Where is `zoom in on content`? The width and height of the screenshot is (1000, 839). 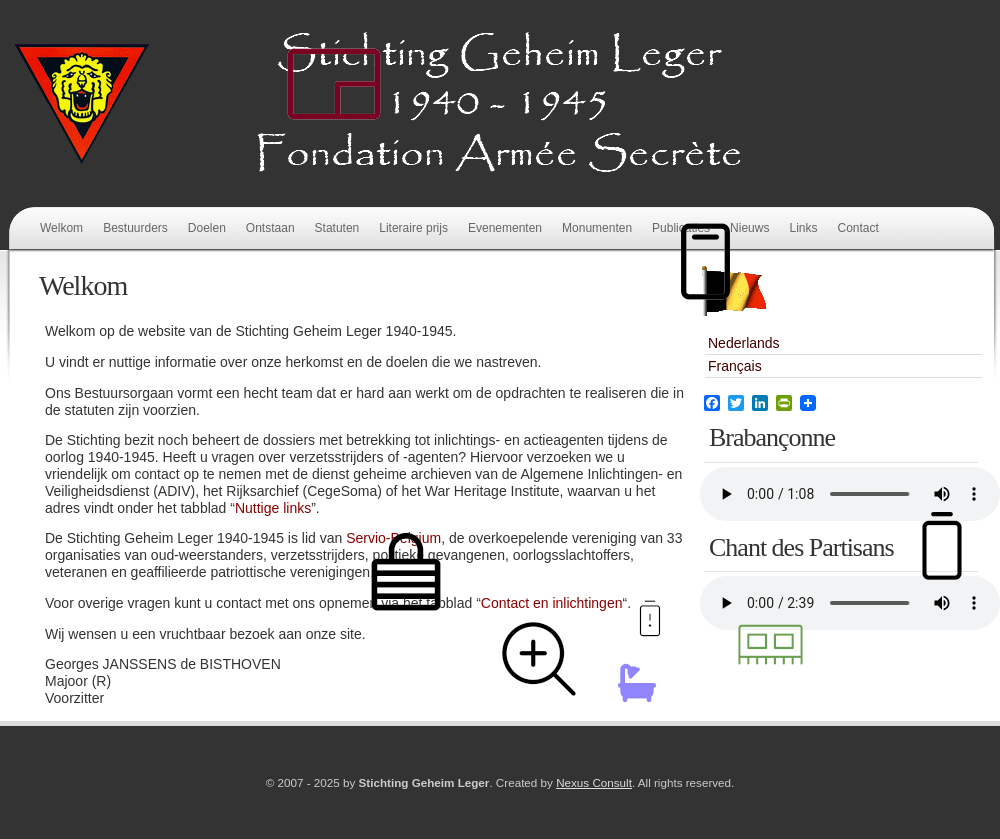
zoom in on content is located at coordinates (539, 659).